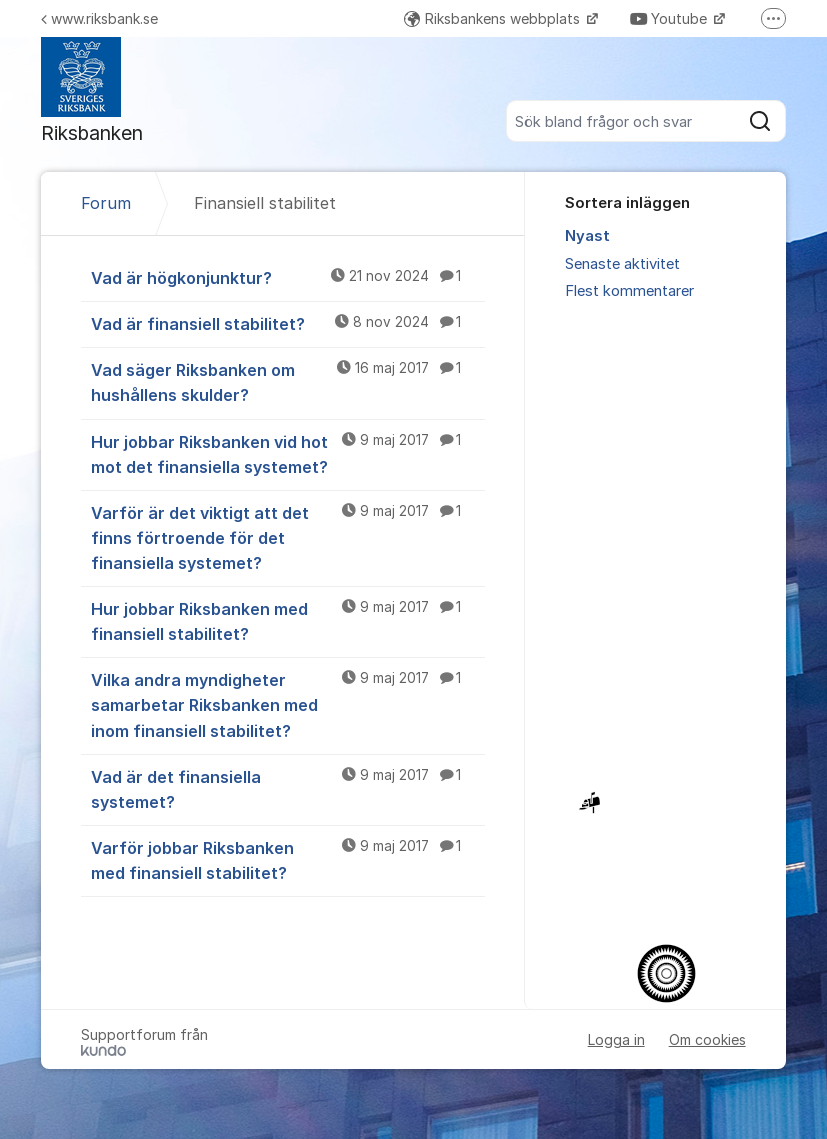 Image resolution: width=827 pixels, height=1139 pixels. I want to click on decorative mandala or loading spinner element, so click(666, 973).